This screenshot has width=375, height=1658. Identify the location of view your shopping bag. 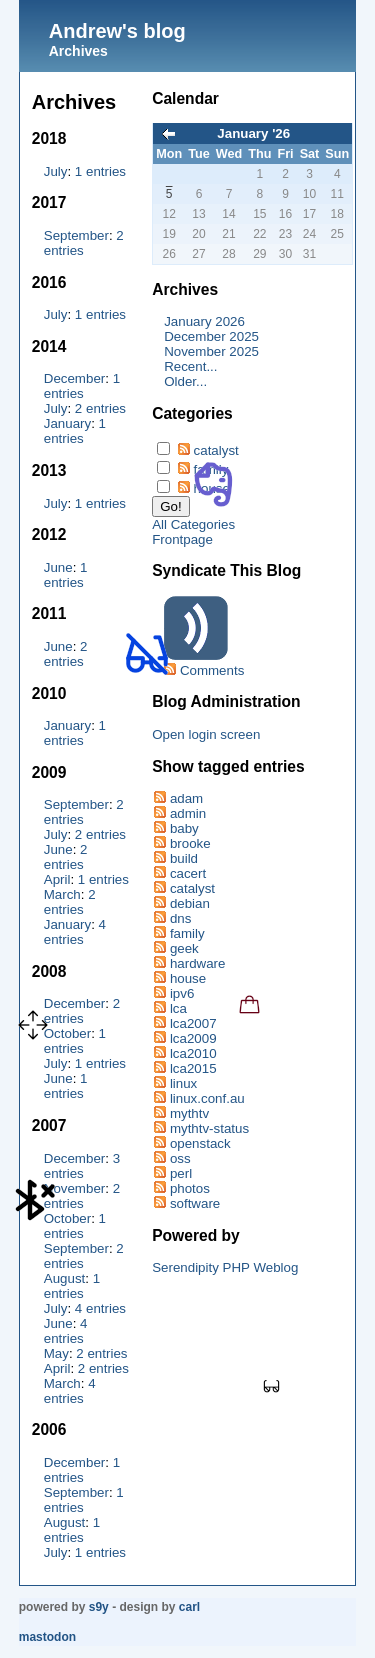
(249, 1005).